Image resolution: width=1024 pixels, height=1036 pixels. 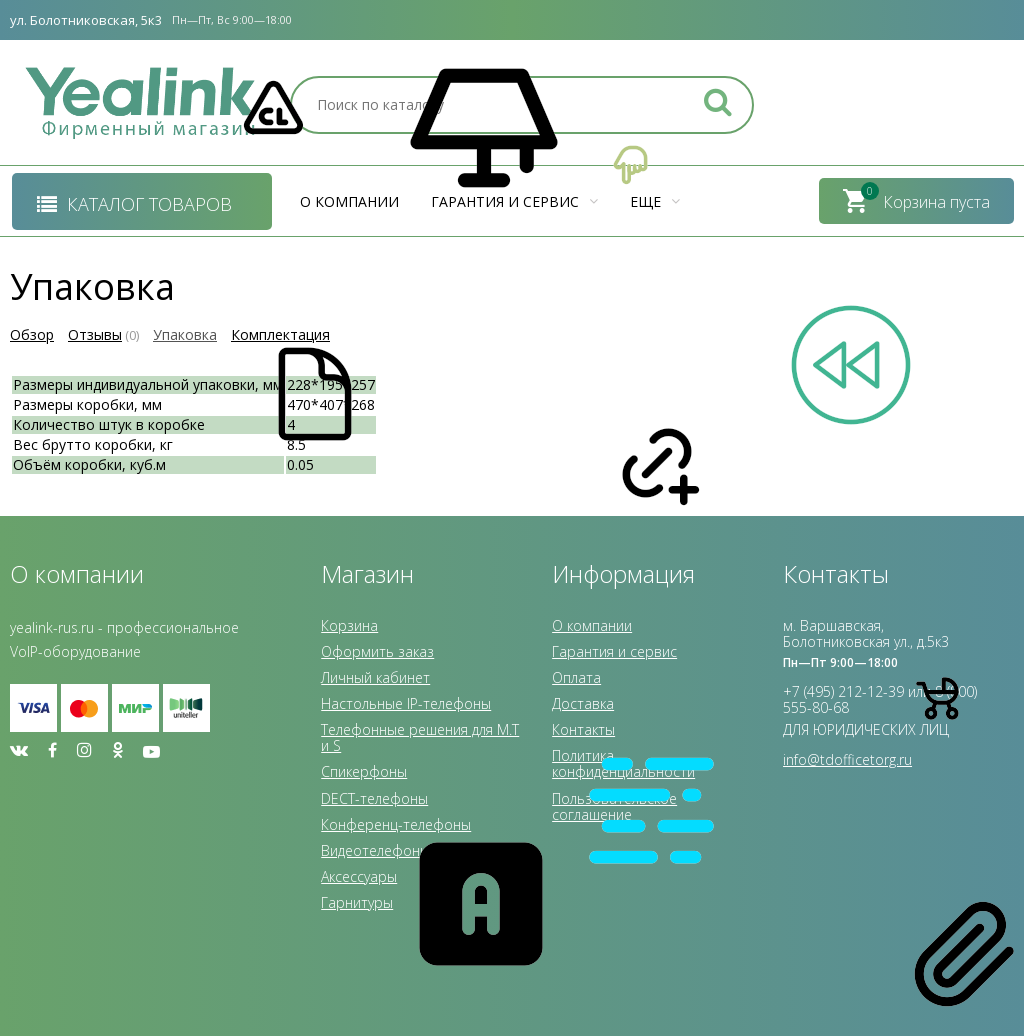 I want to click on add a new link or URL, so click(x=657, y=463).